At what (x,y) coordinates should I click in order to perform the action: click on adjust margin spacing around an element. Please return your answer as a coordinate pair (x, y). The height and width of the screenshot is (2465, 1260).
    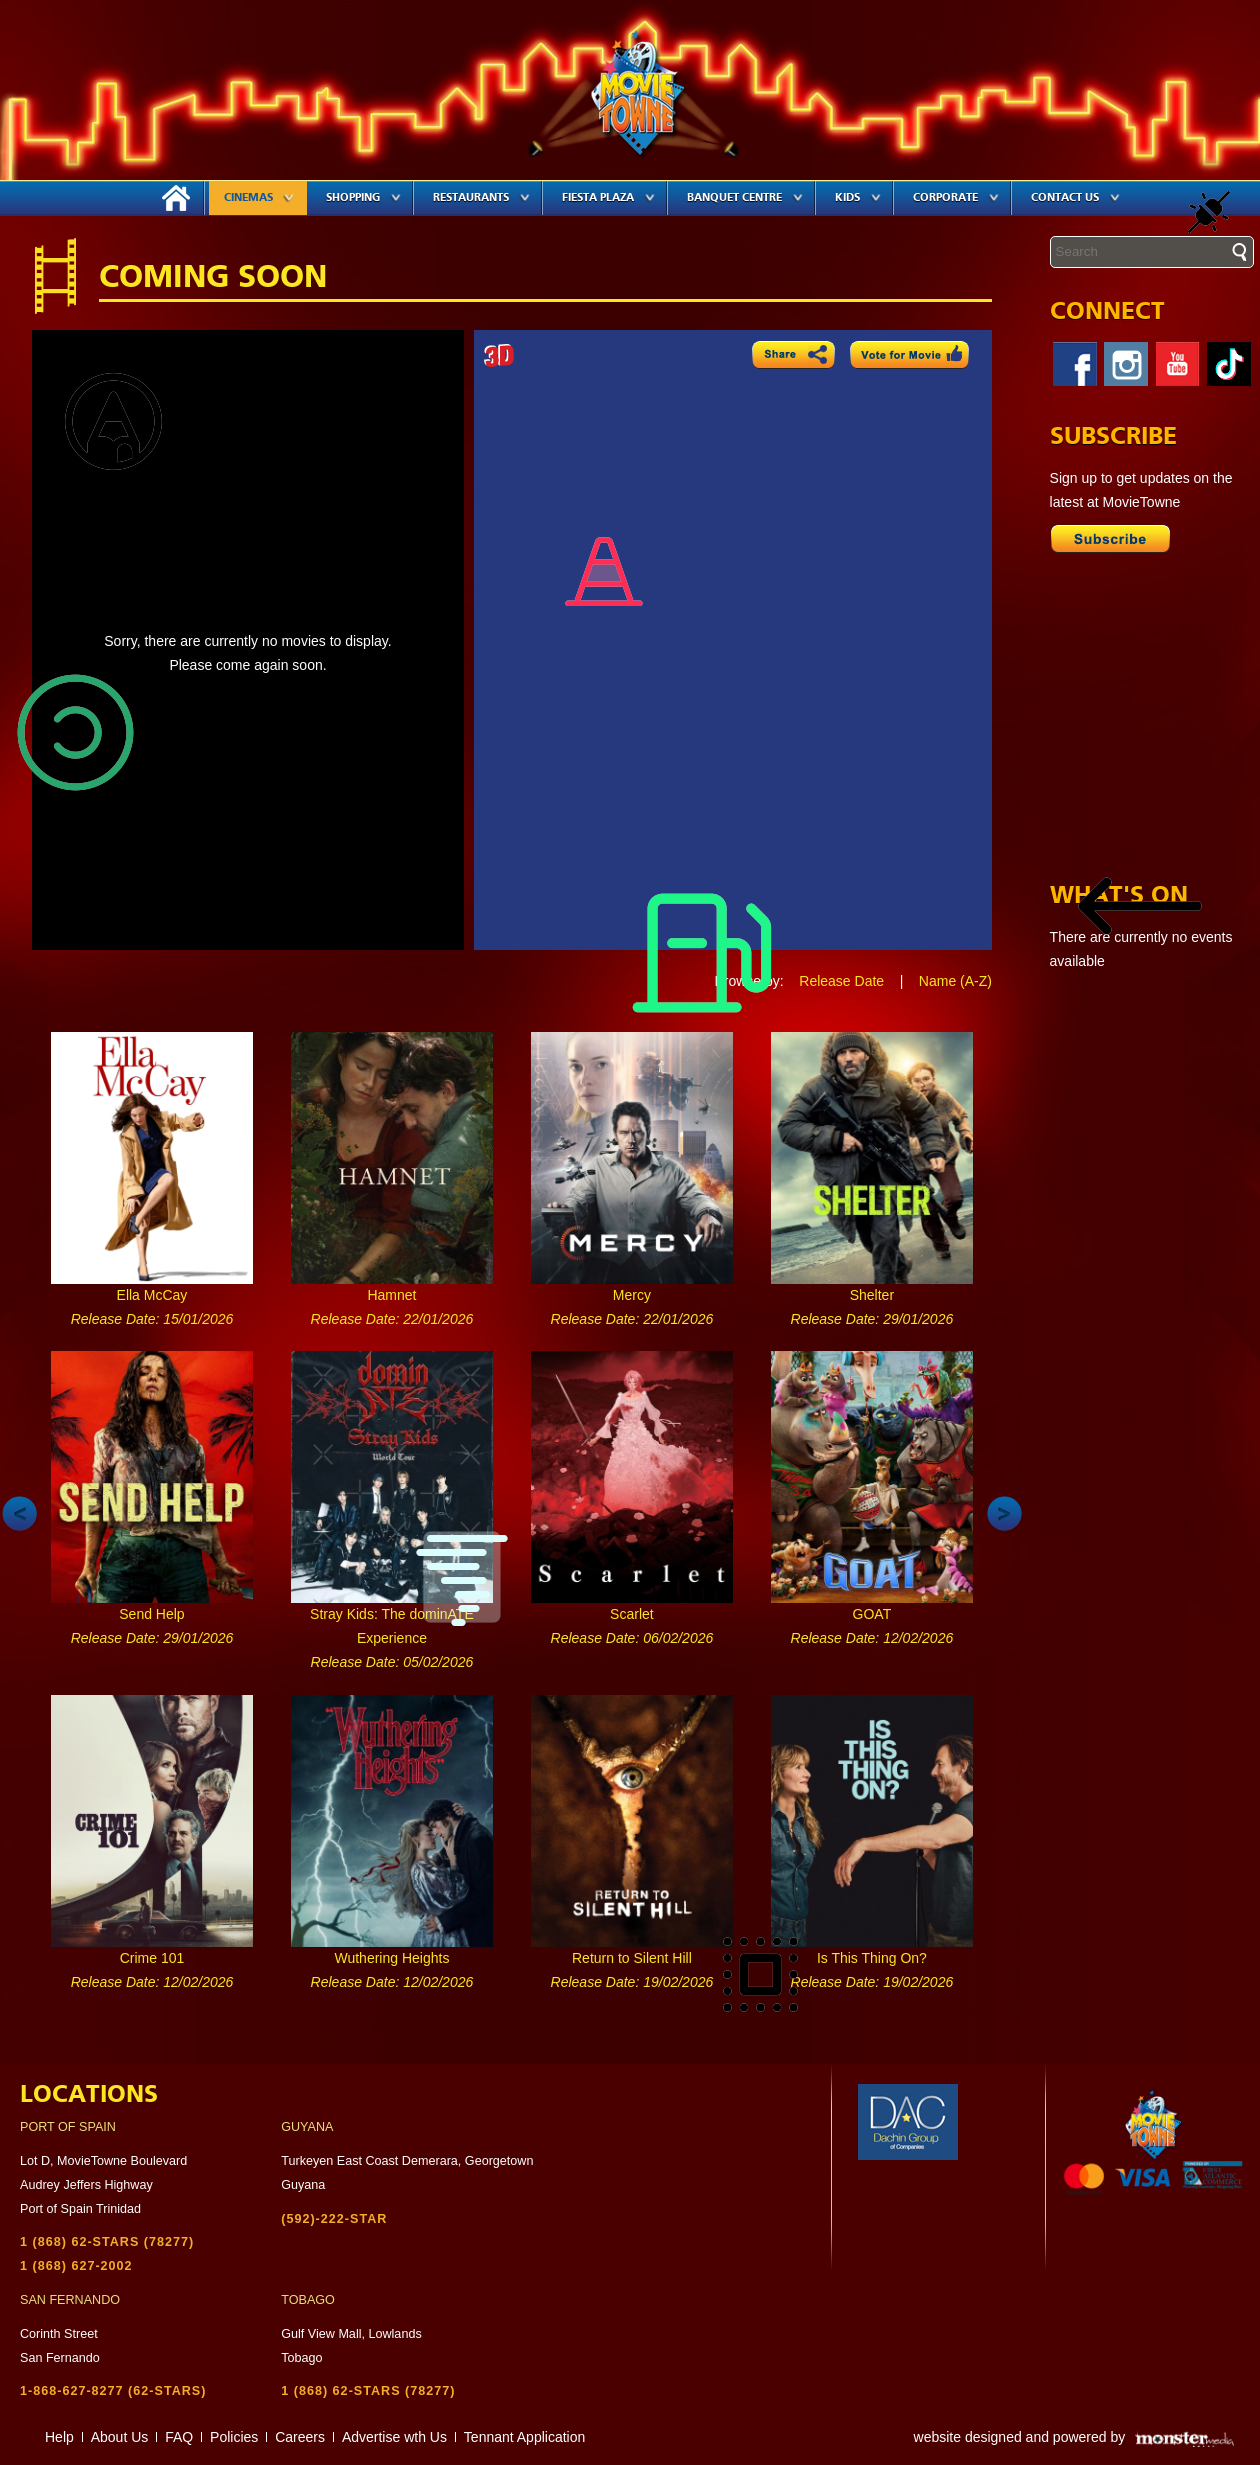
    Looking at the image, I should click on (760, 1974).